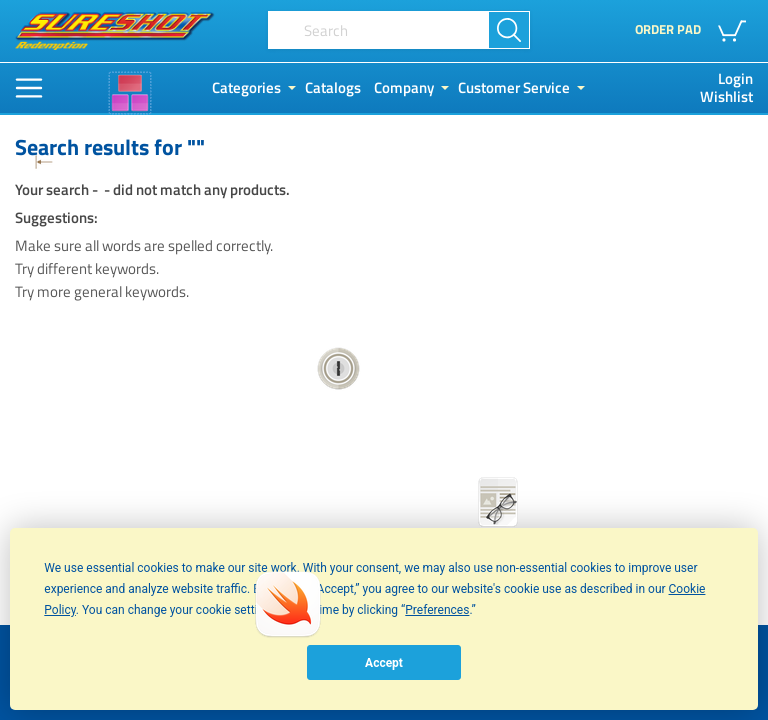  Describe the element at coordinates (130, 93) in the screenshot. I see `select all items in the current view` at that location.